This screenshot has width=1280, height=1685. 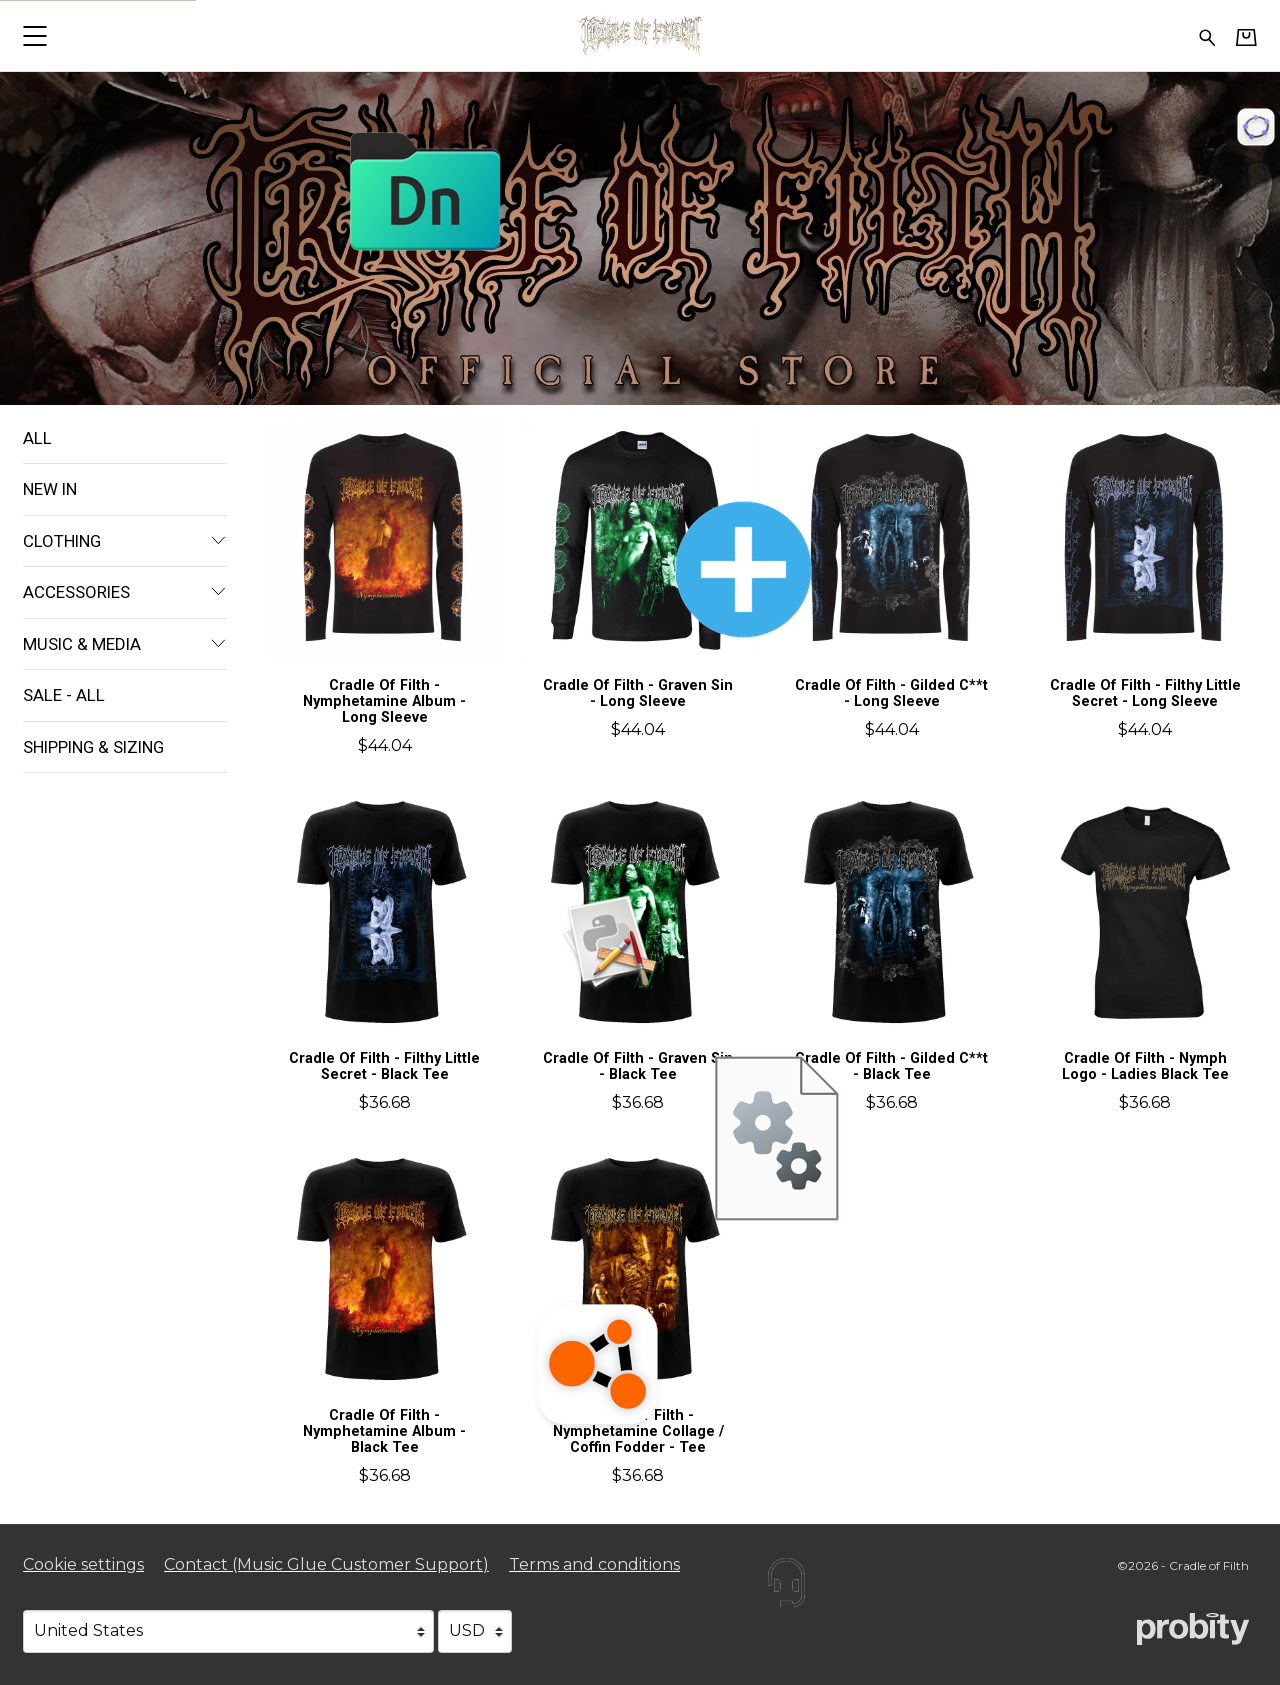 I want to click on launch BeamNG.drive vehicle simulation game, so click(x=597, y=1364).